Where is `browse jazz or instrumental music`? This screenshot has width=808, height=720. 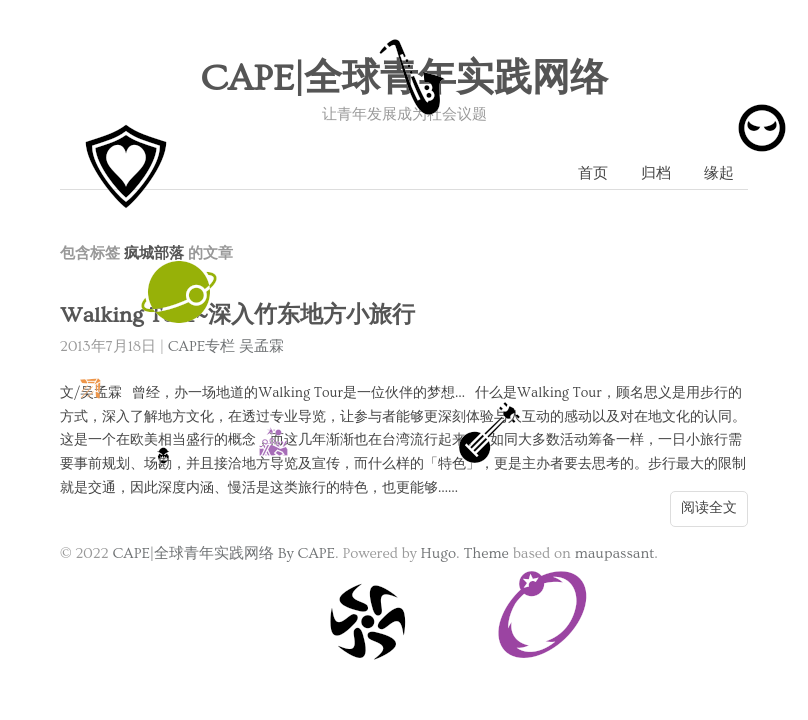 browse jazz or instrumental music is located at coordinates (412, 77).